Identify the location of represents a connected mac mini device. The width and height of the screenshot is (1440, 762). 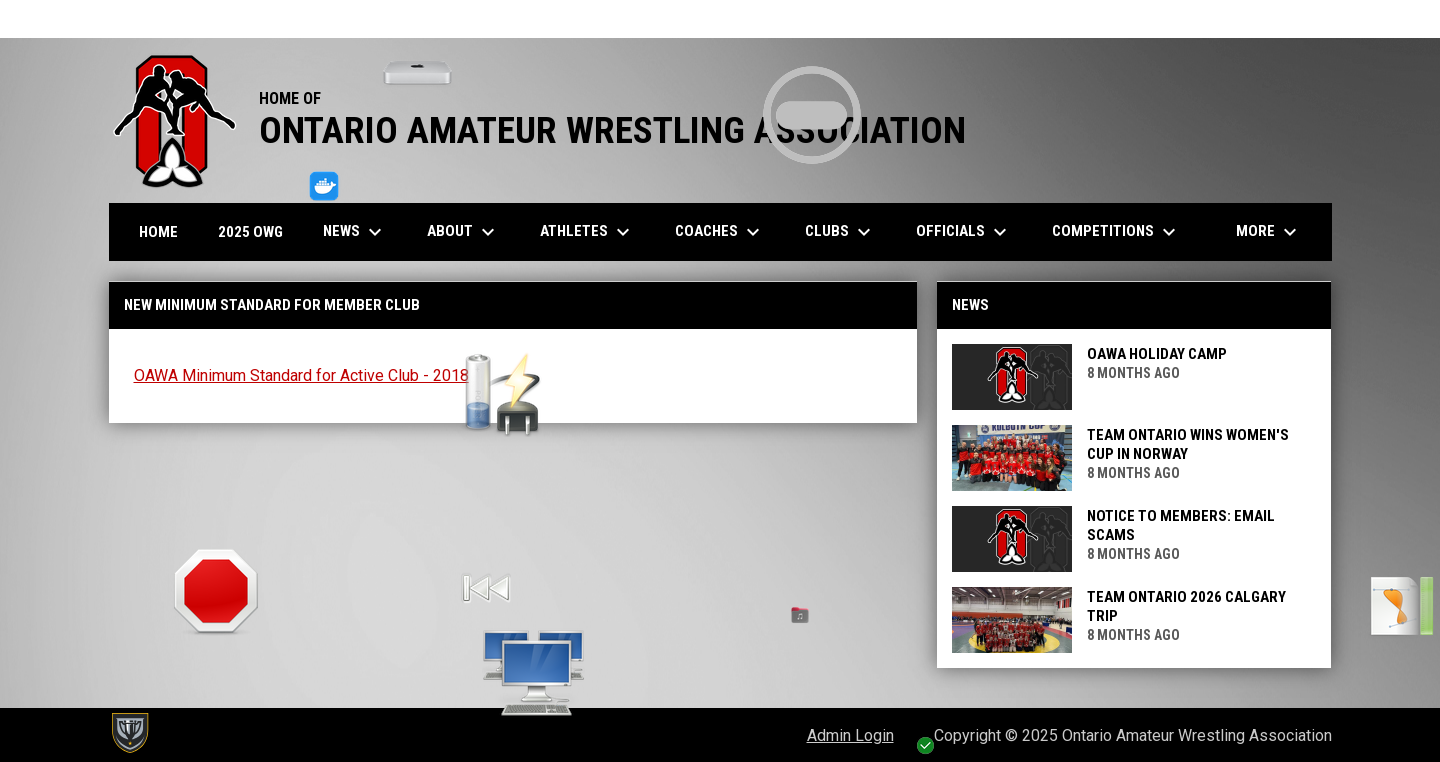
(417, 72).